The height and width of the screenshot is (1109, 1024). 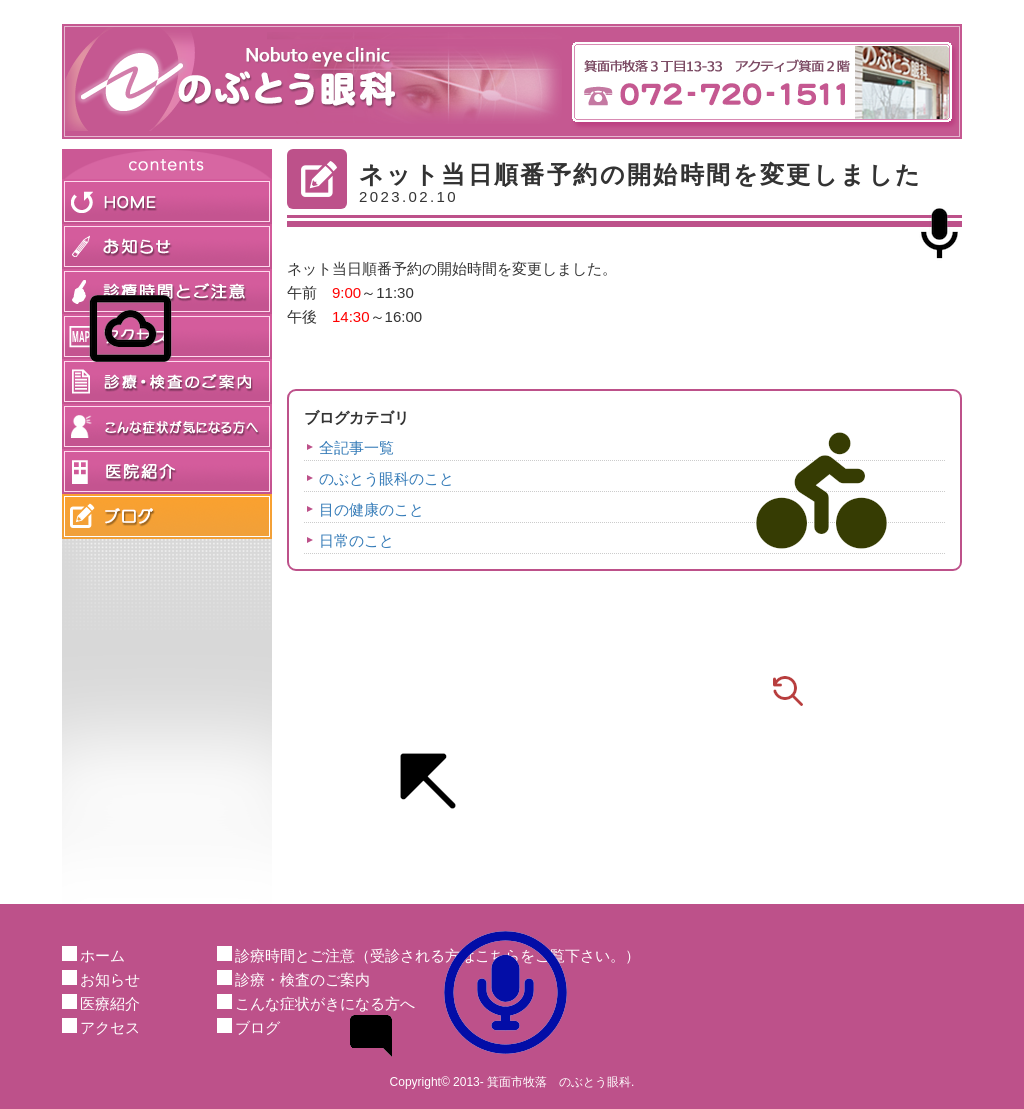 What do you see at coordinates (428, 781) in the screenshot?
I see `navigate back to previous screen` at bounding box center [428, 781].